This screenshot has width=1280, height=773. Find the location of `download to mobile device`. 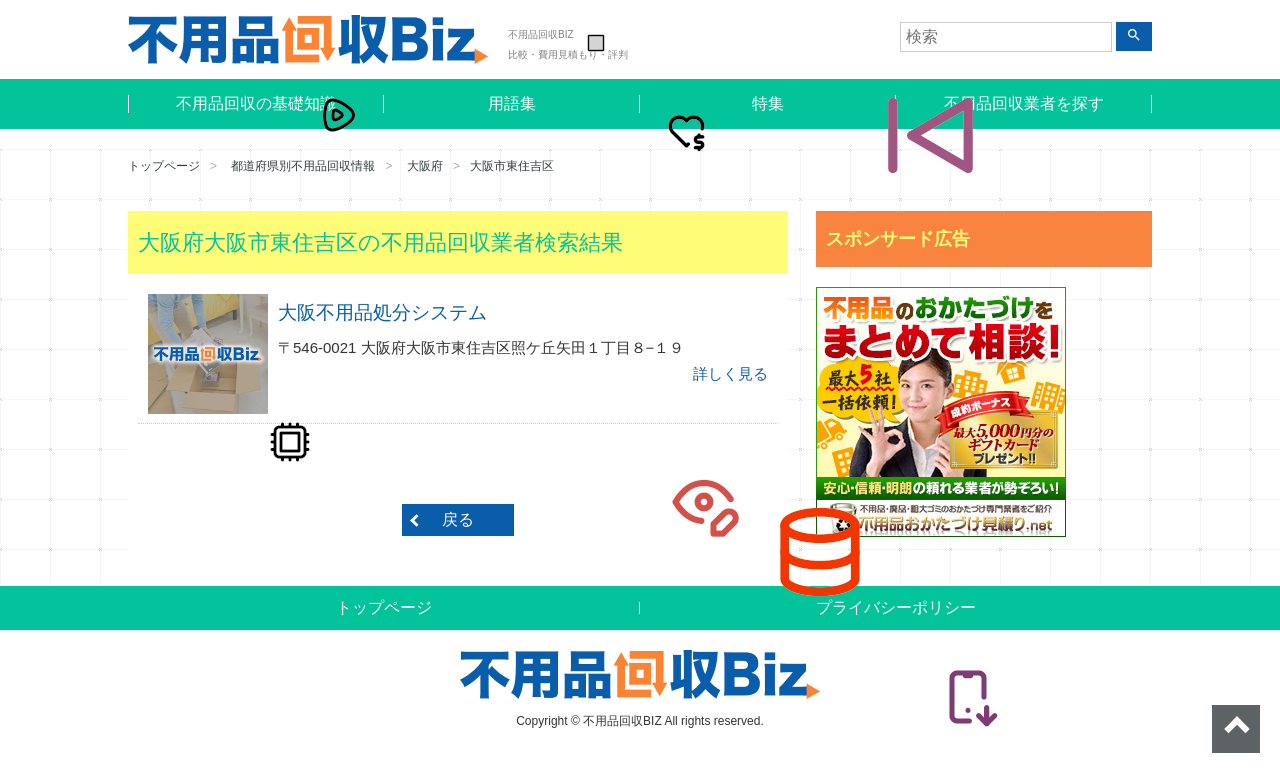

download to mobile device is located at coordinates (968, 697).